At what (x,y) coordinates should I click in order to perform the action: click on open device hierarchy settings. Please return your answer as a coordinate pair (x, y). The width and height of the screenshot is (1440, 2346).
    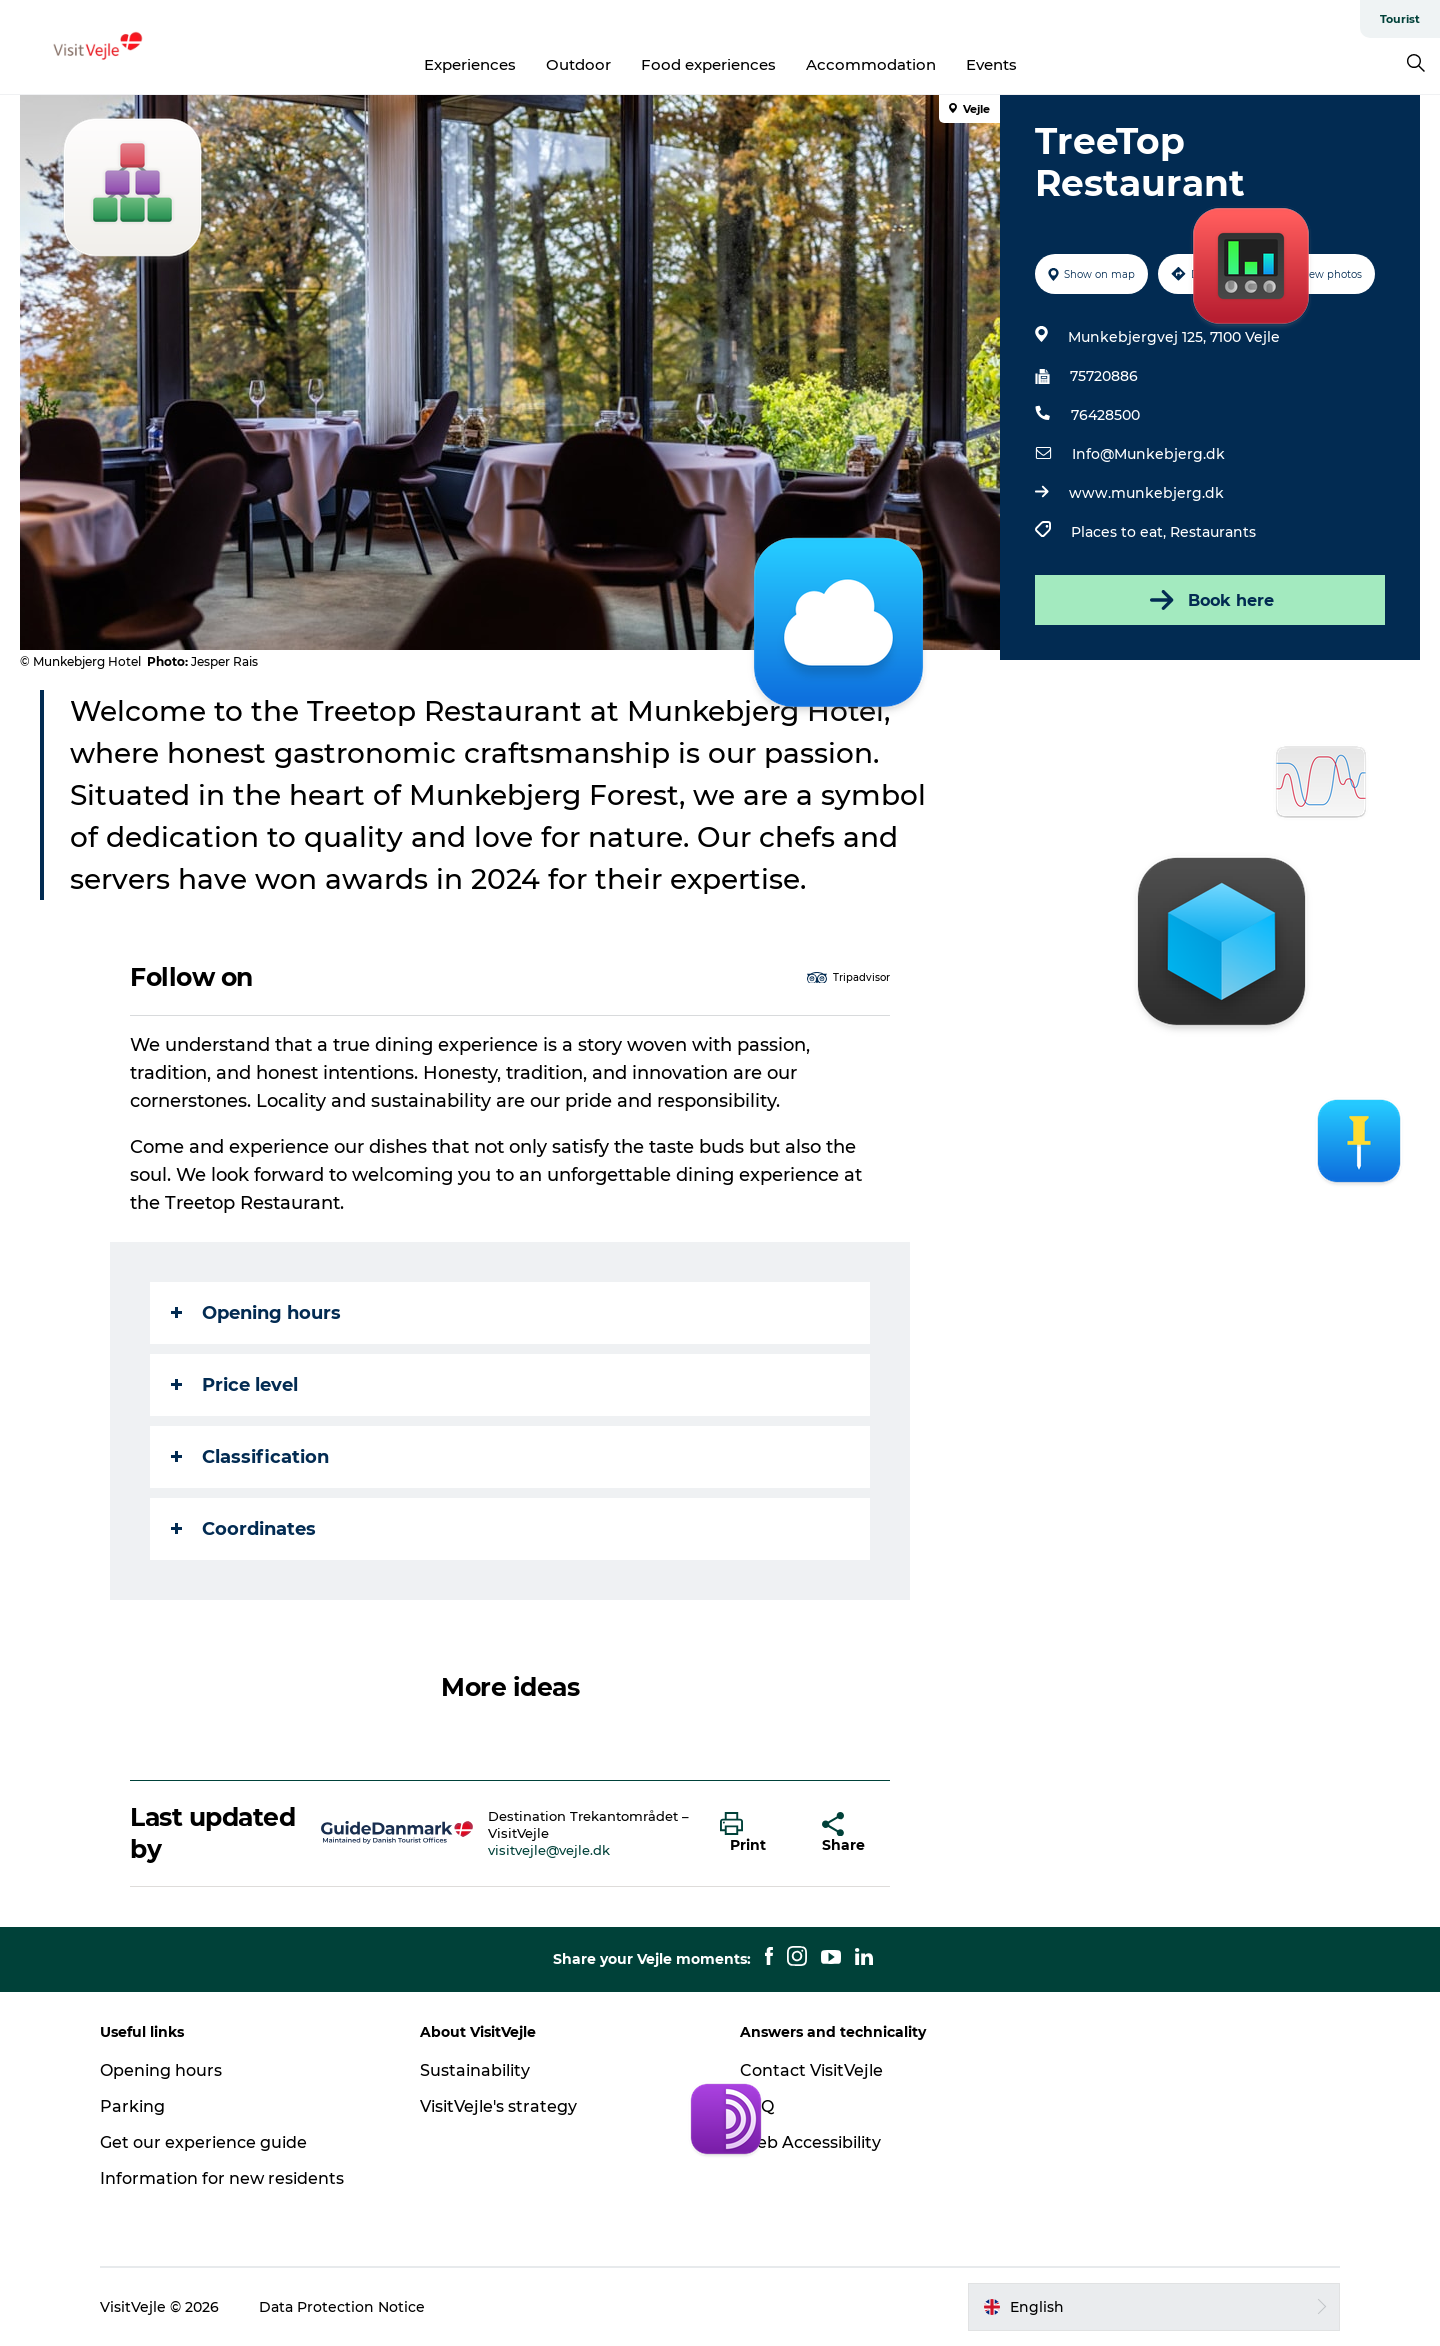
    Looking at the image, I should click on (132, 187).